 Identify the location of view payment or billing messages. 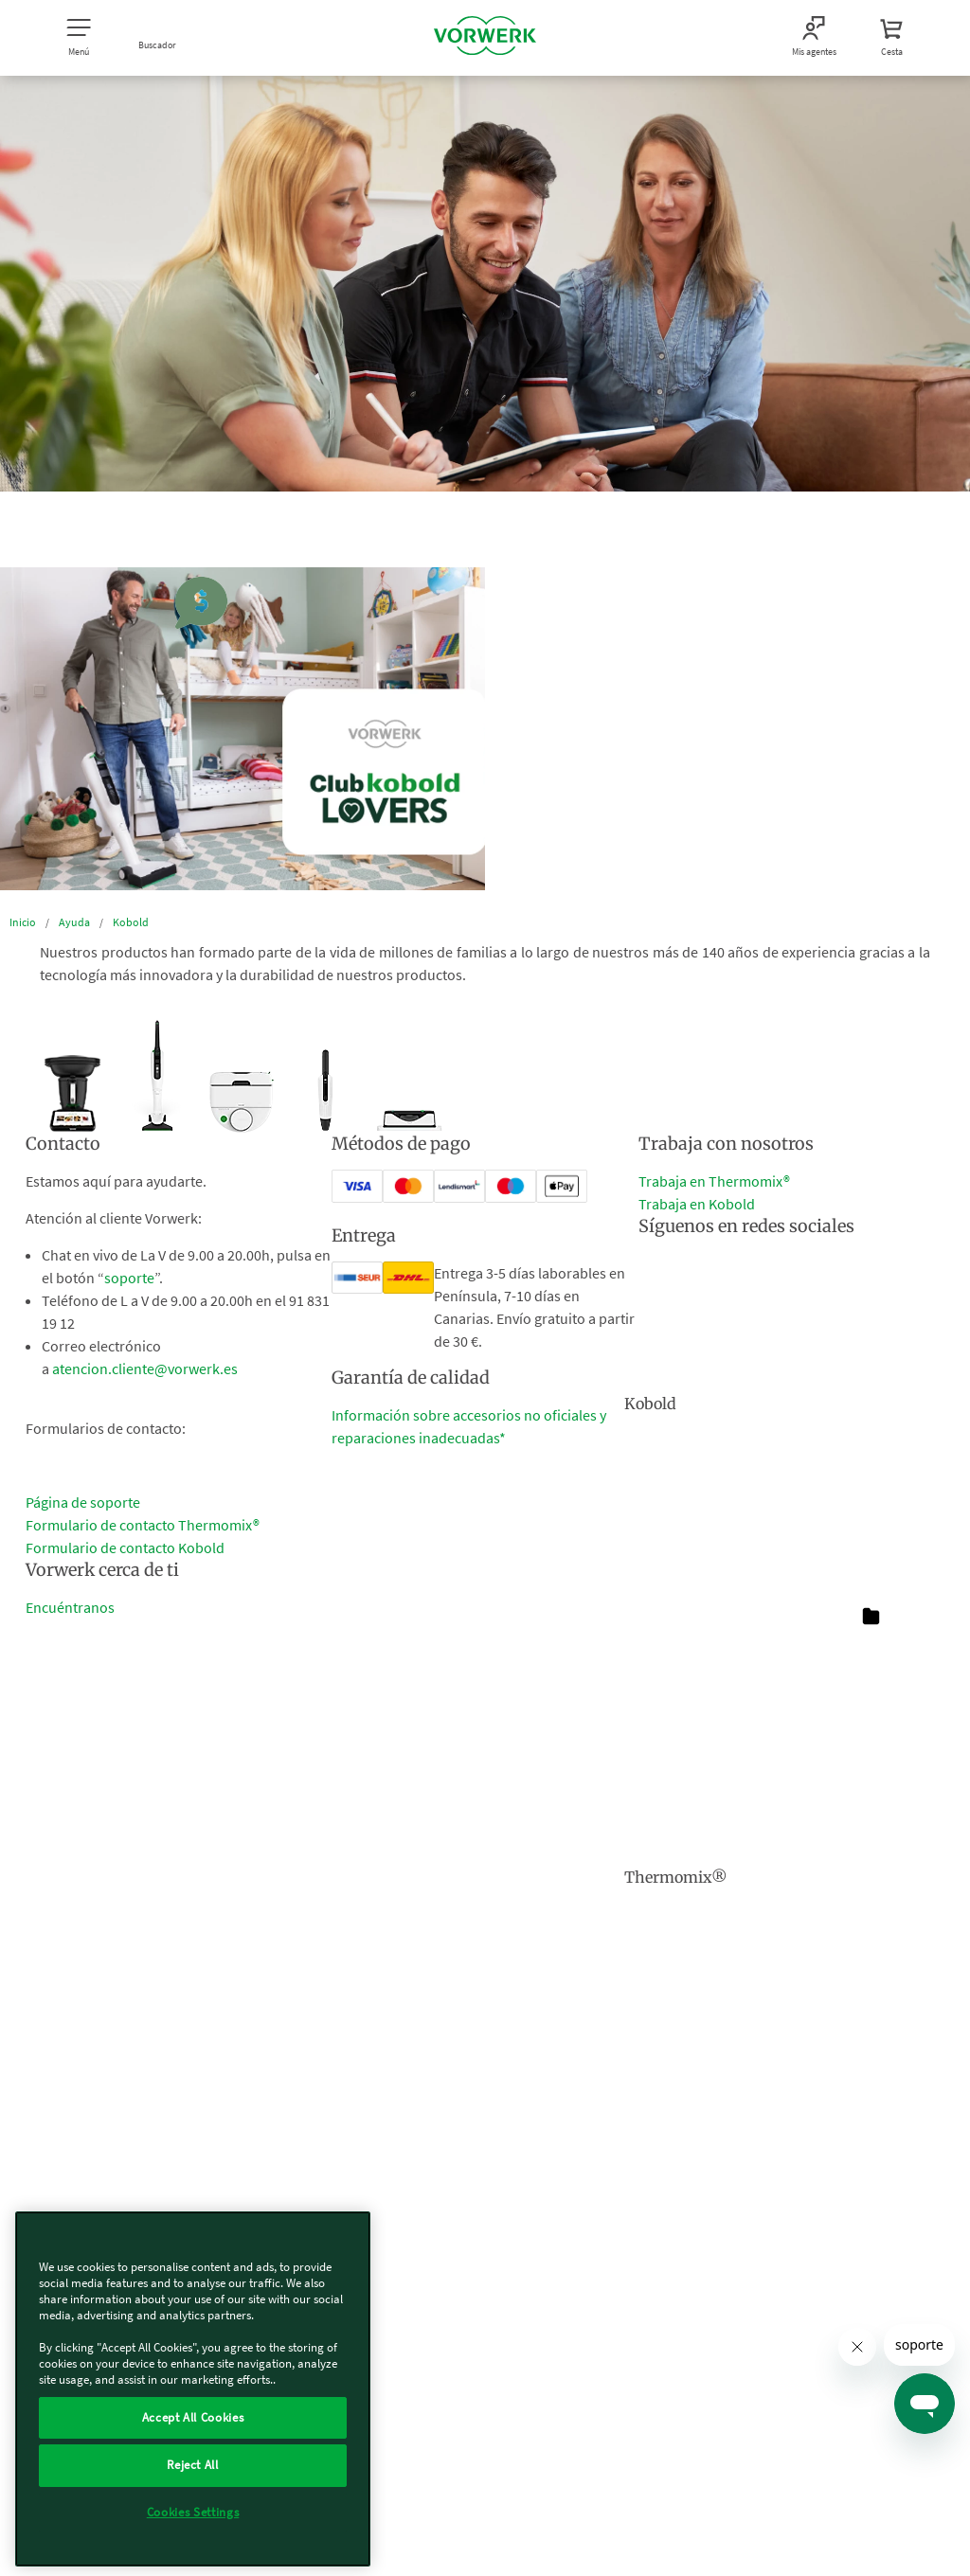
(201, 602).